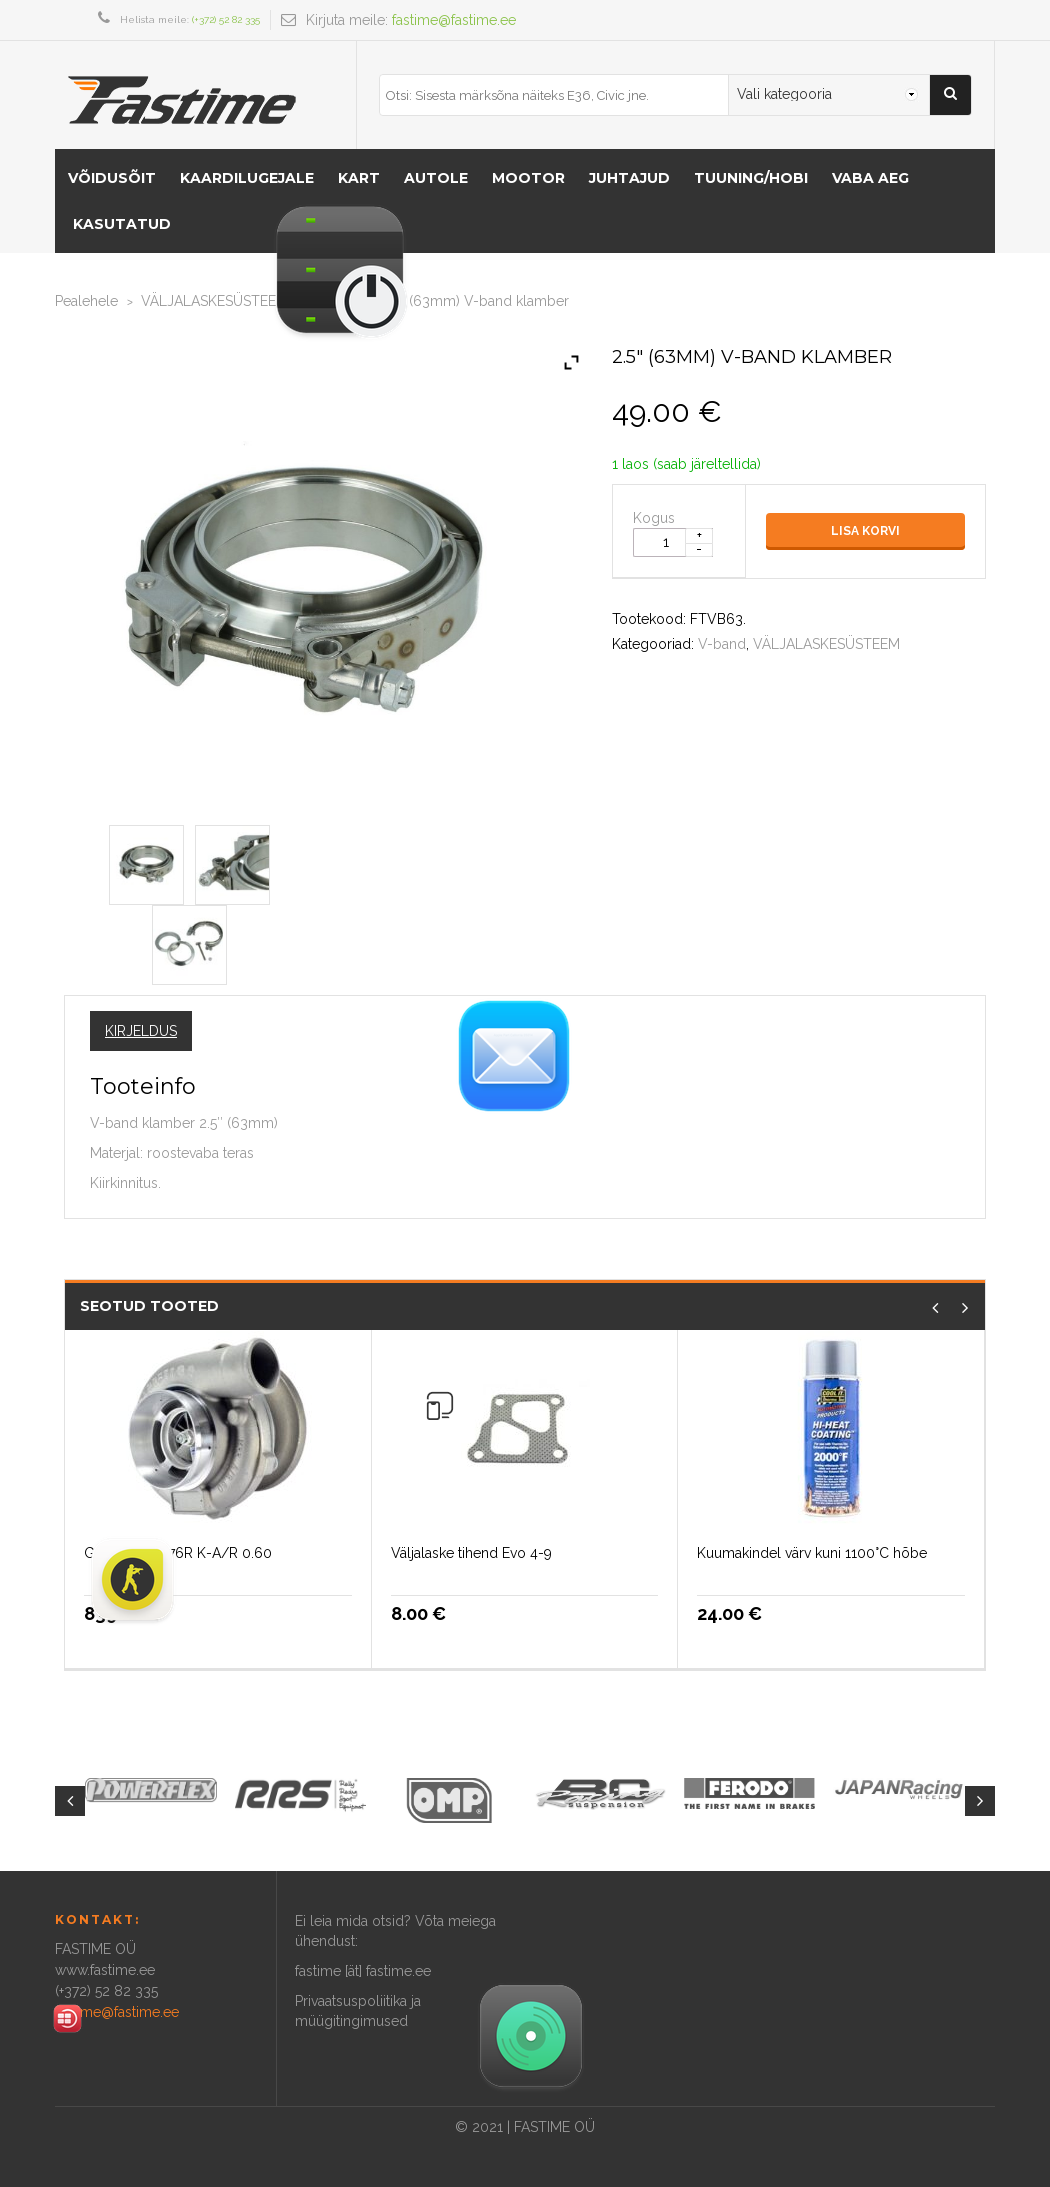 Image resolution: width=1050 pixels, height=2187 pixels. Describe the element at coordinates (132, 1579) in the screenshot. I see `launch counter-strike: condition zero` at that location.